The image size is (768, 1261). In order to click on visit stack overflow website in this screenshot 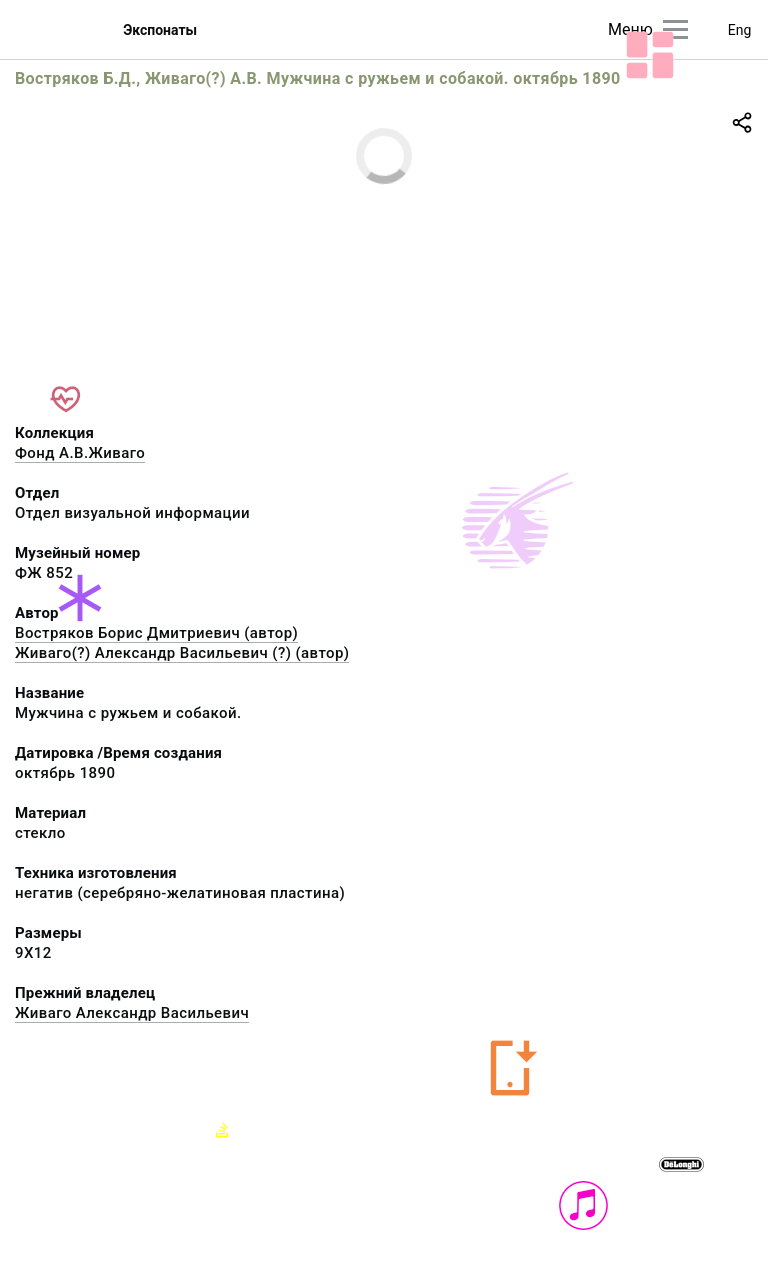, I will do `click(222, 1130)`.